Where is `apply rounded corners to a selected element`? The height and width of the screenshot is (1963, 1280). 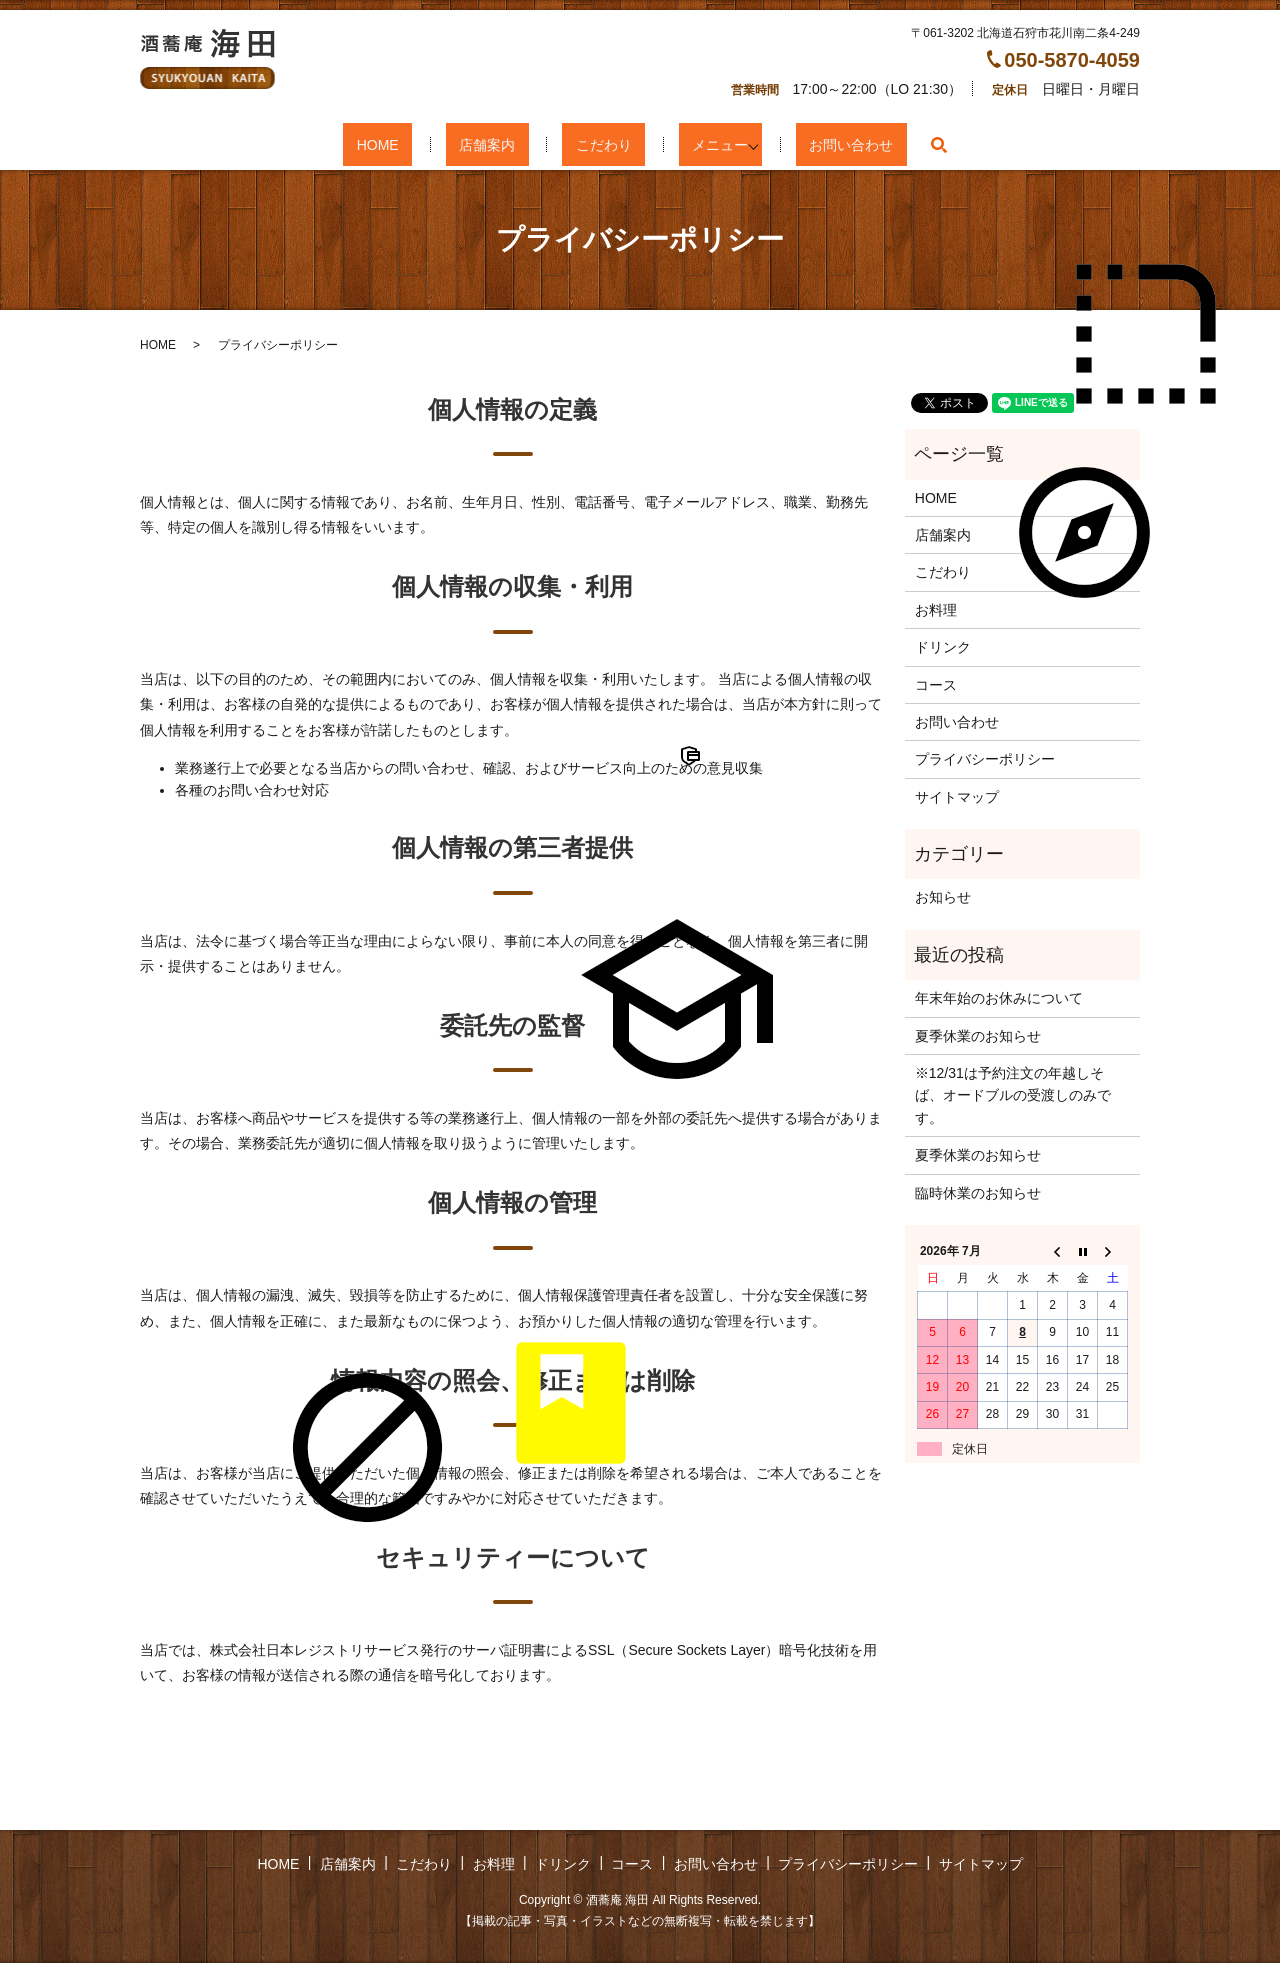
apply rounded corners to a selected element is located at coordinates (1146, 334).